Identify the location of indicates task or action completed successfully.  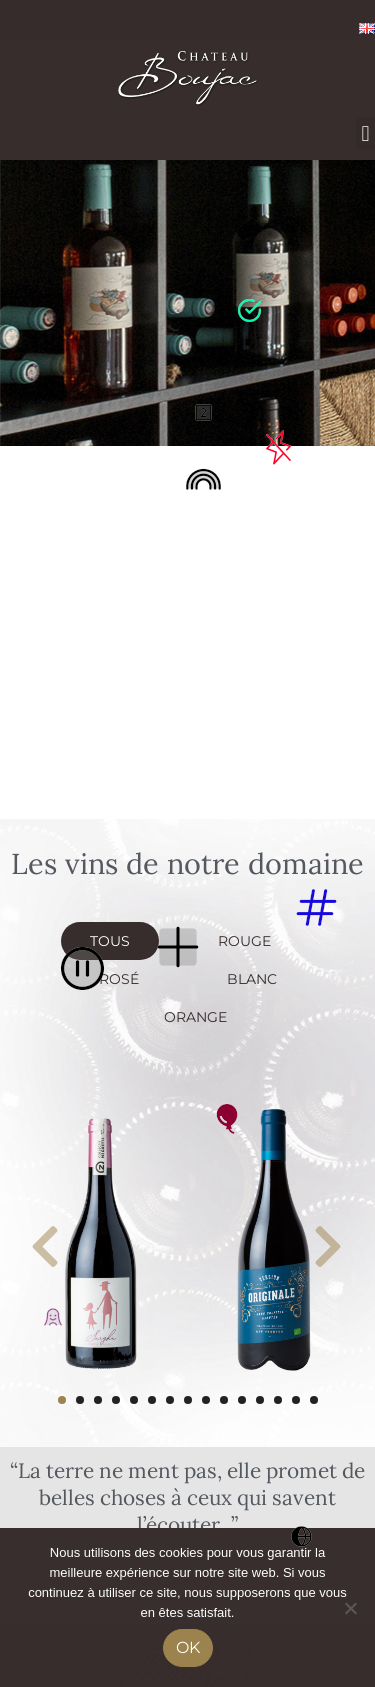
(249, 310).